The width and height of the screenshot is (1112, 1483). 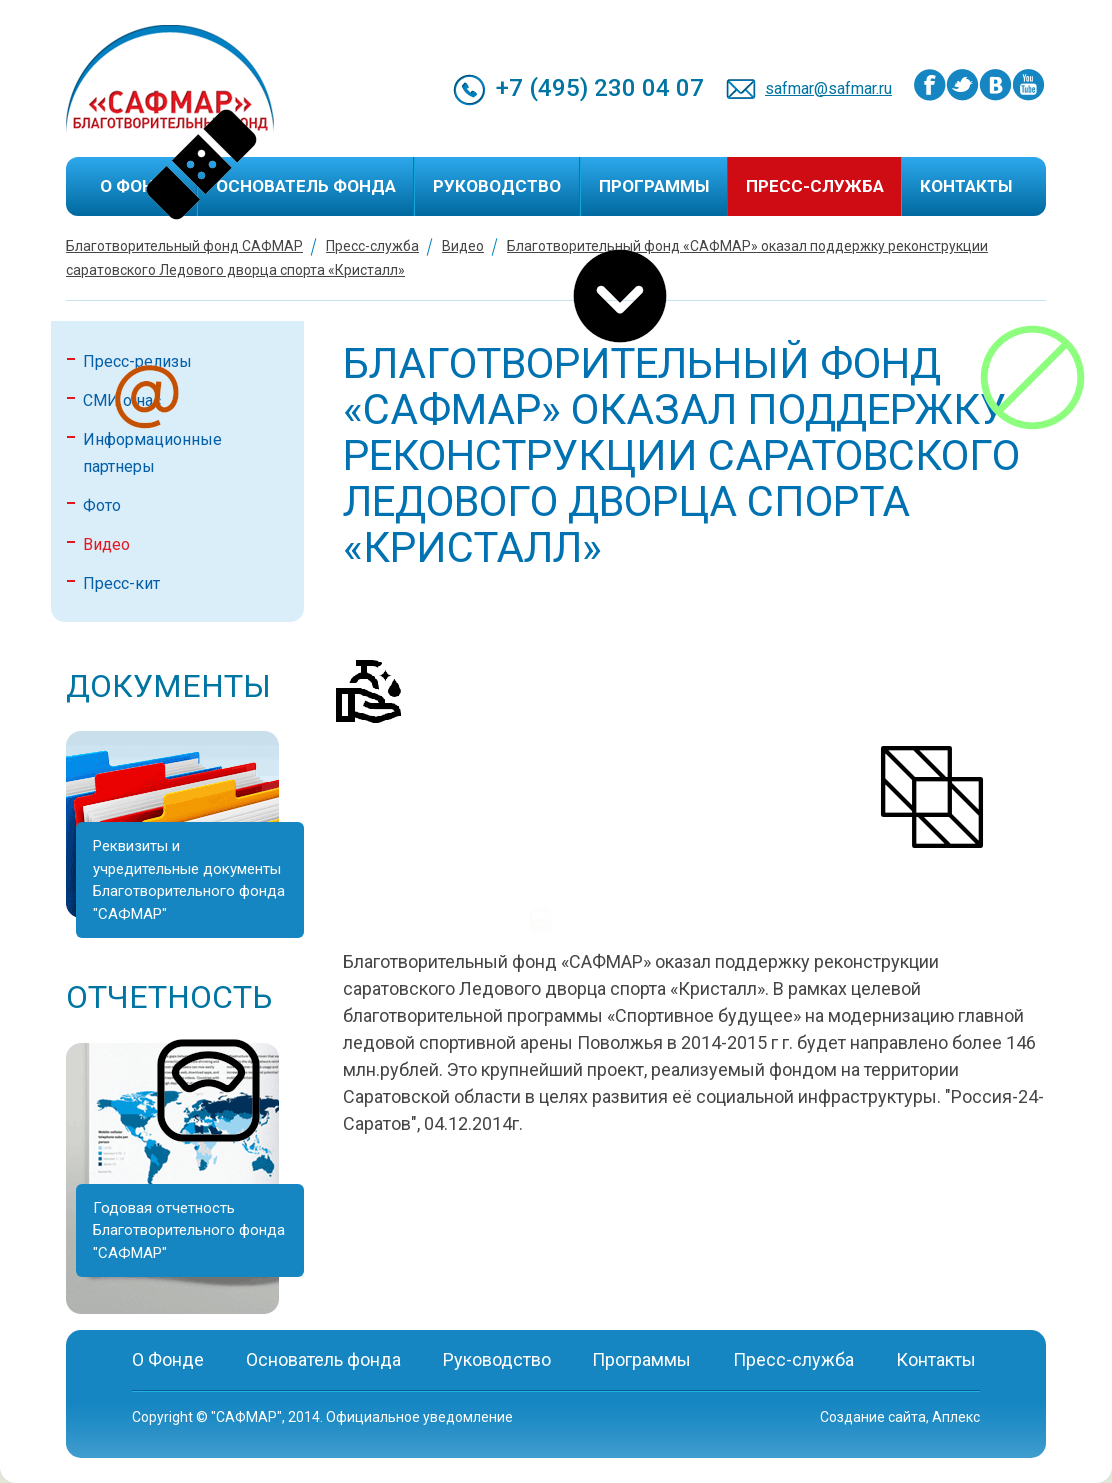 What do you see at coordinates (147, 397) in the screenshot?
I see `compose a new email` at bounding box center [147, 397].